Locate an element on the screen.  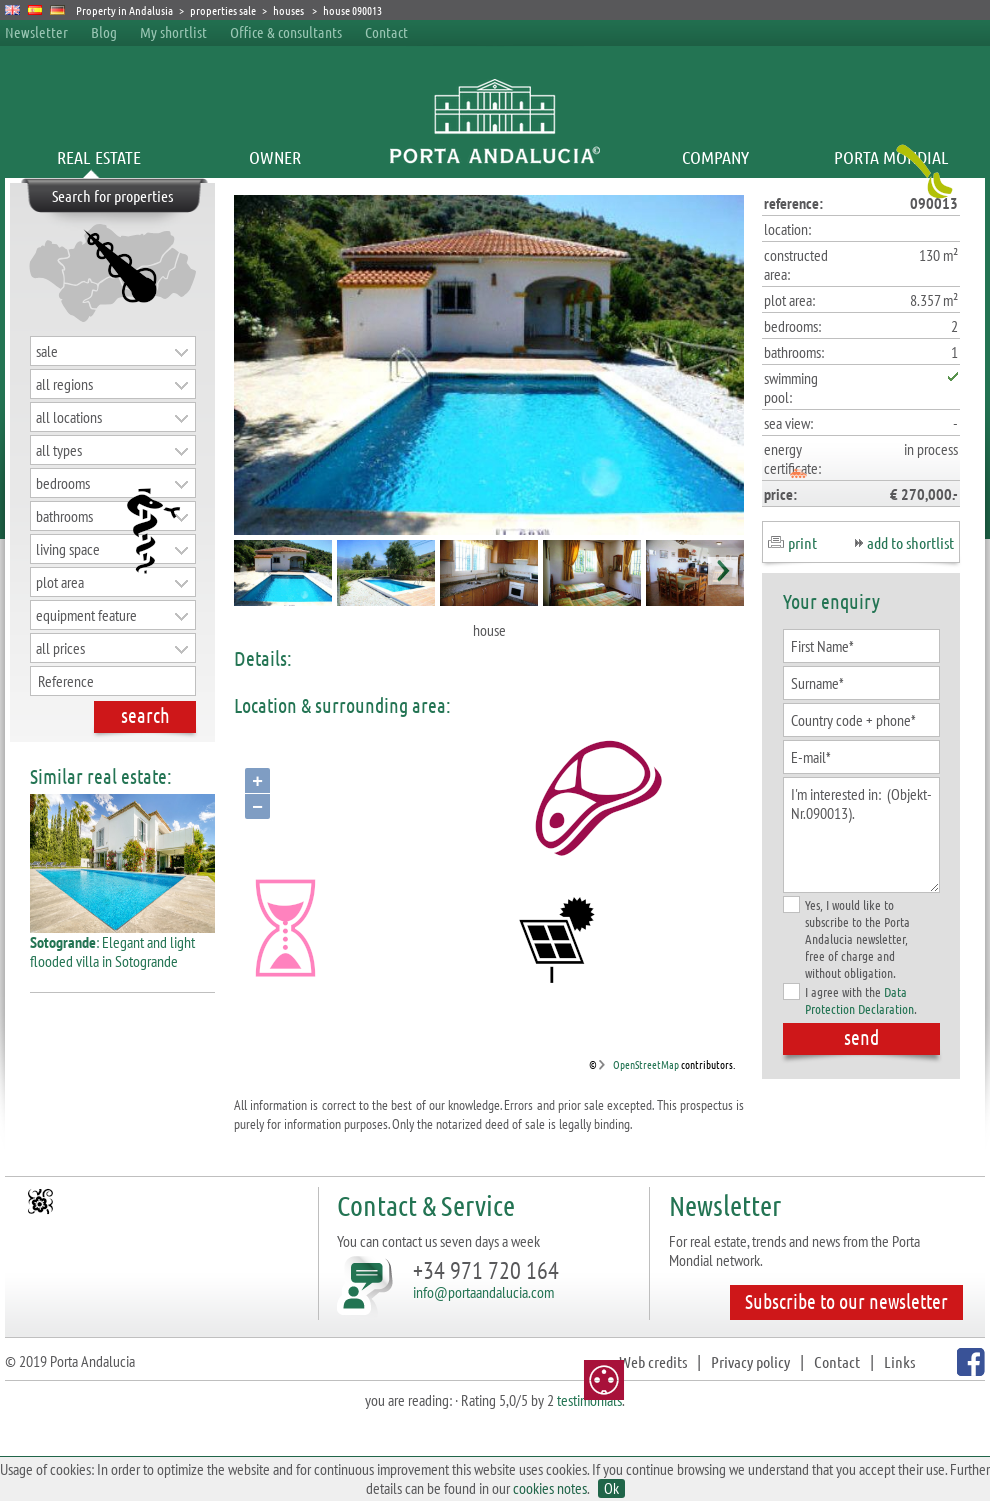
access health or medical features is located at coordinates (145, 531).